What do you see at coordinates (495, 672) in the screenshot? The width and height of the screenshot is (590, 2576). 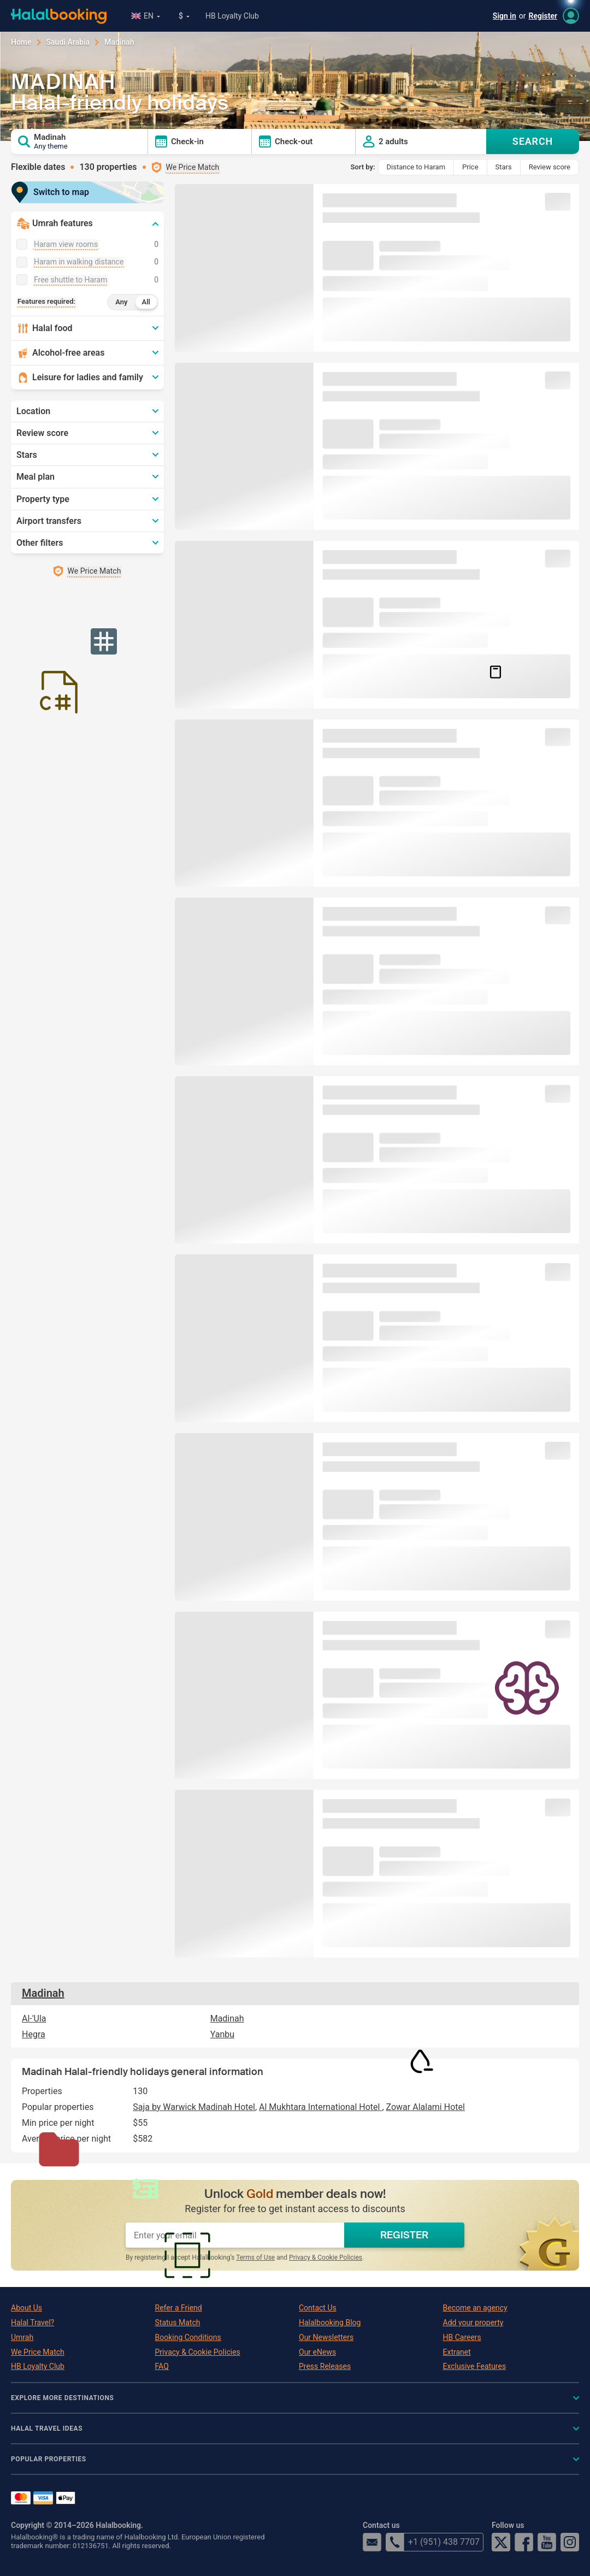 I see `tablet device with speaker` at bounding box center [495, 672].